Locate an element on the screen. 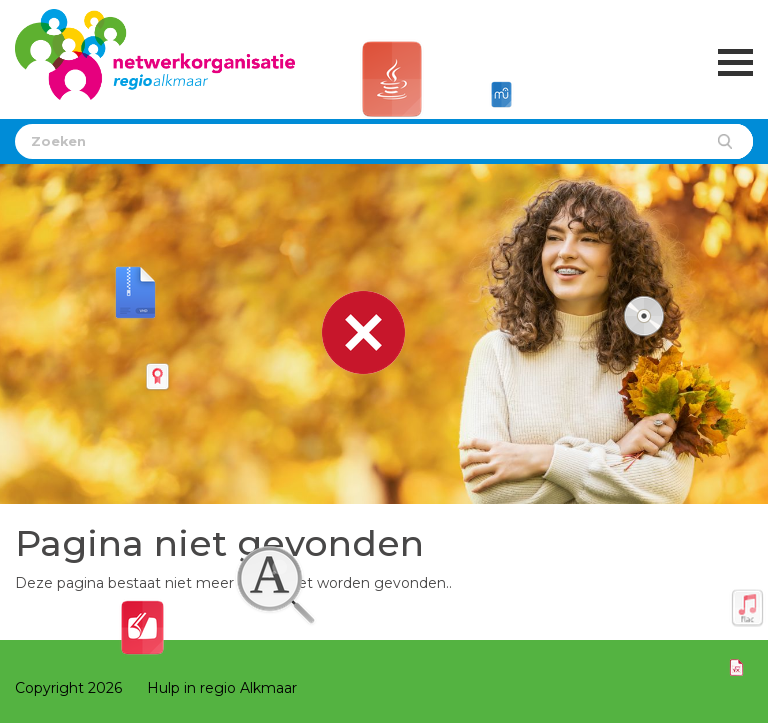 This screenshot has height=723, width=768. pkcs7 certificate bundle file is located at coordinates (157, 376).